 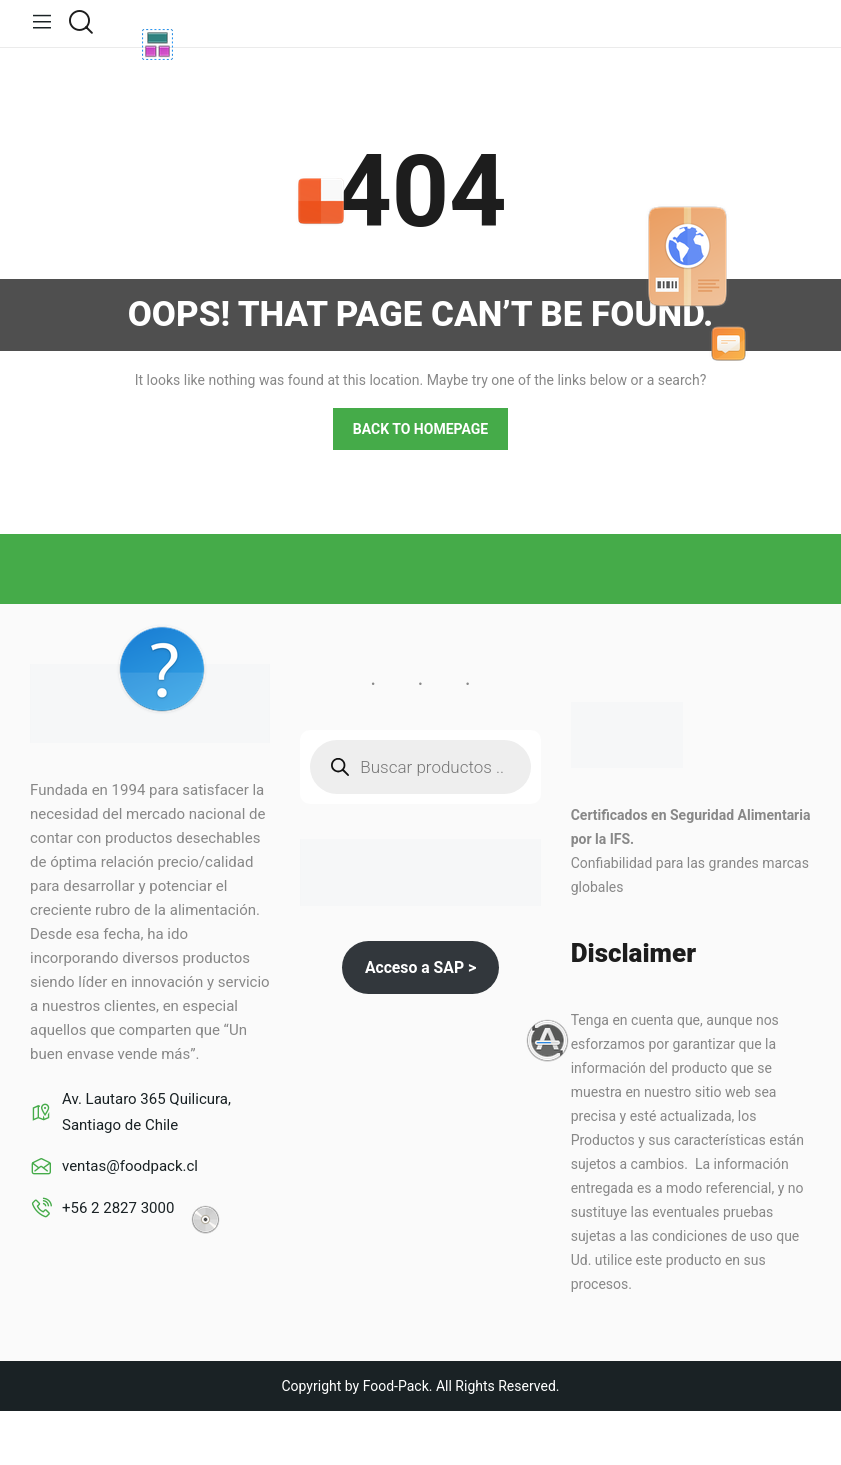 What do you see at coordinates (162, 669) in the screenshot?
I see `open help documentation` at bounding box center [162, 669].